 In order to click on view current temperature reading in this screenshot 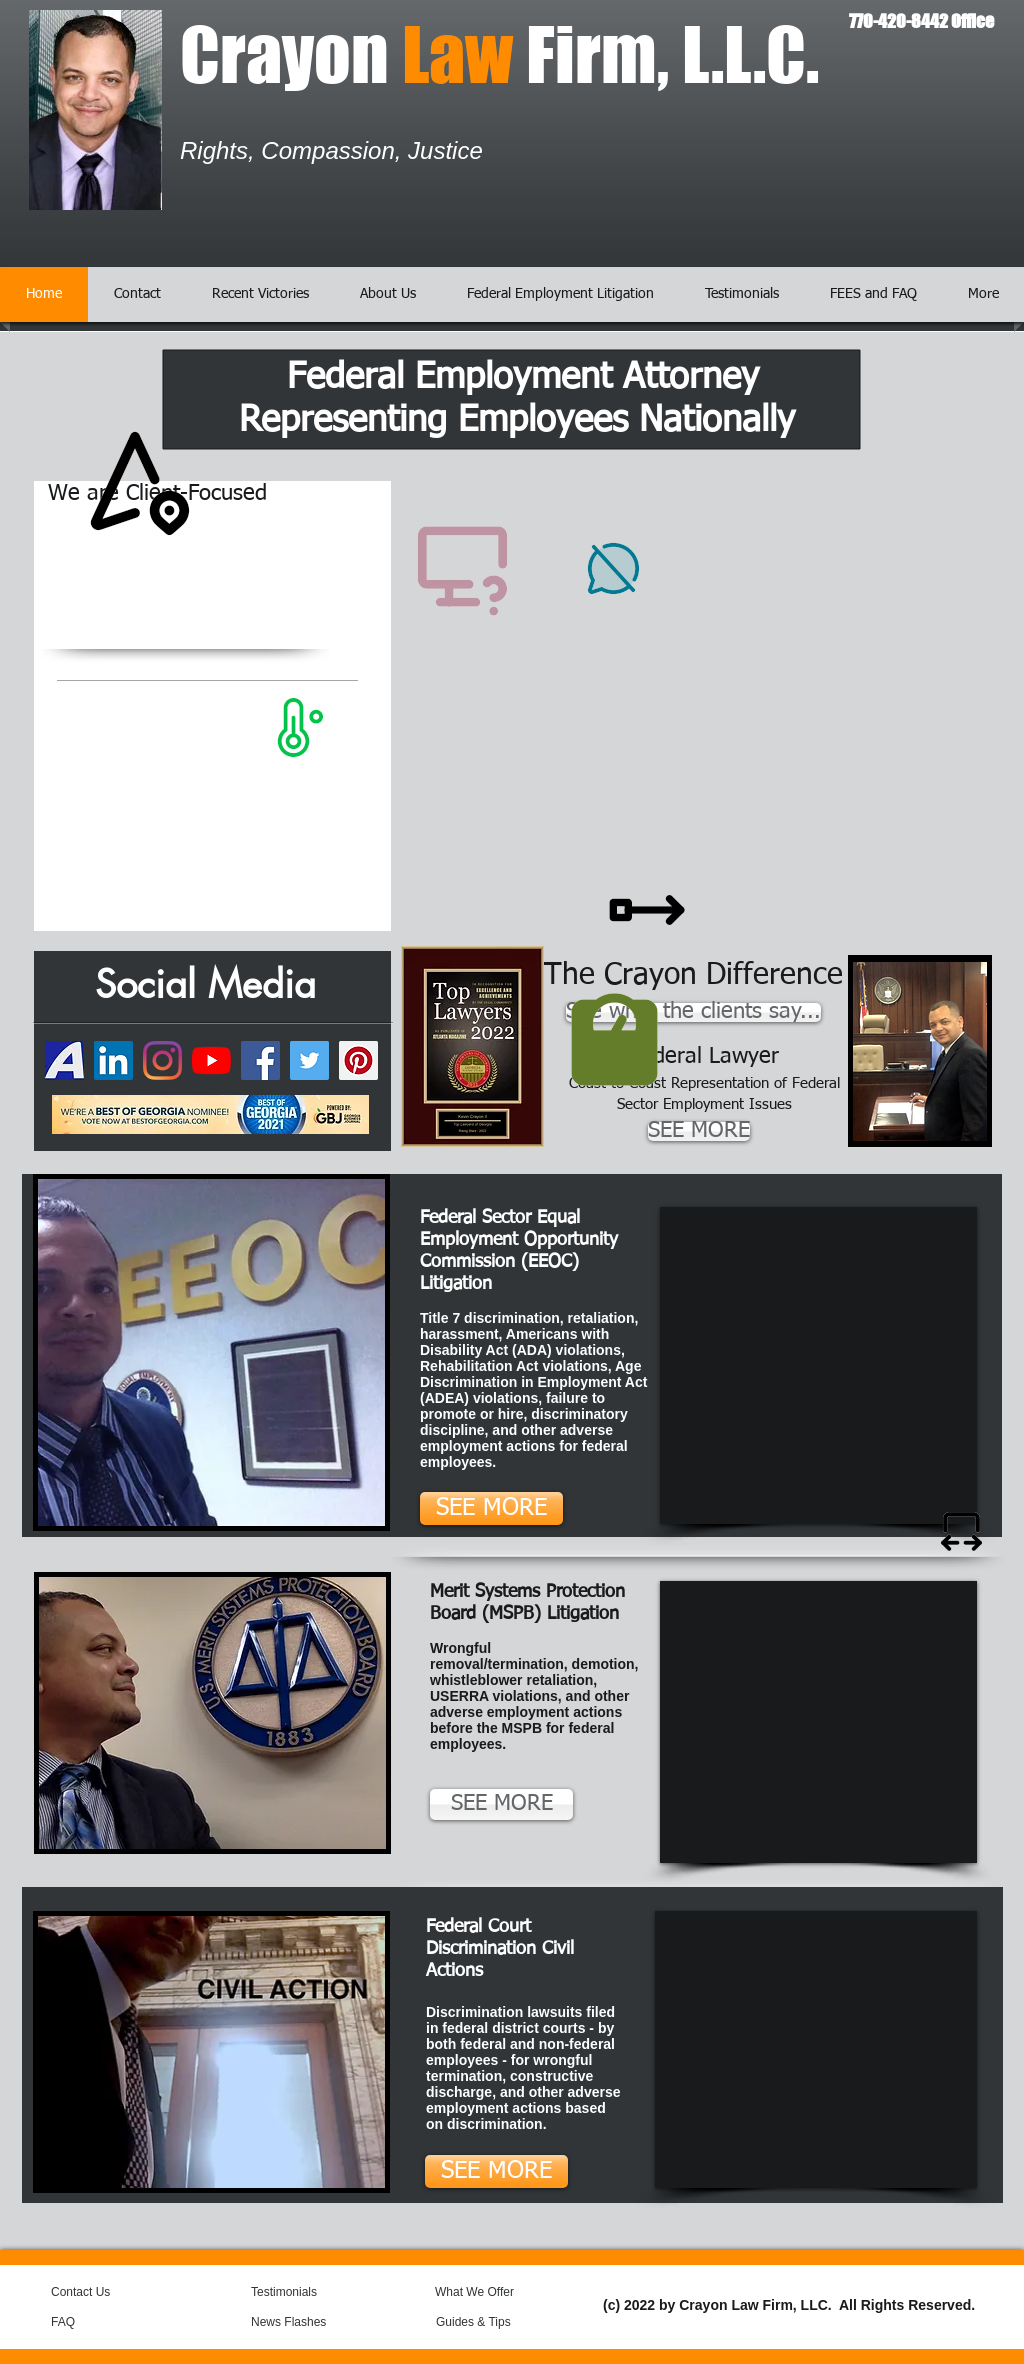, I will do `click(295, 727)`.